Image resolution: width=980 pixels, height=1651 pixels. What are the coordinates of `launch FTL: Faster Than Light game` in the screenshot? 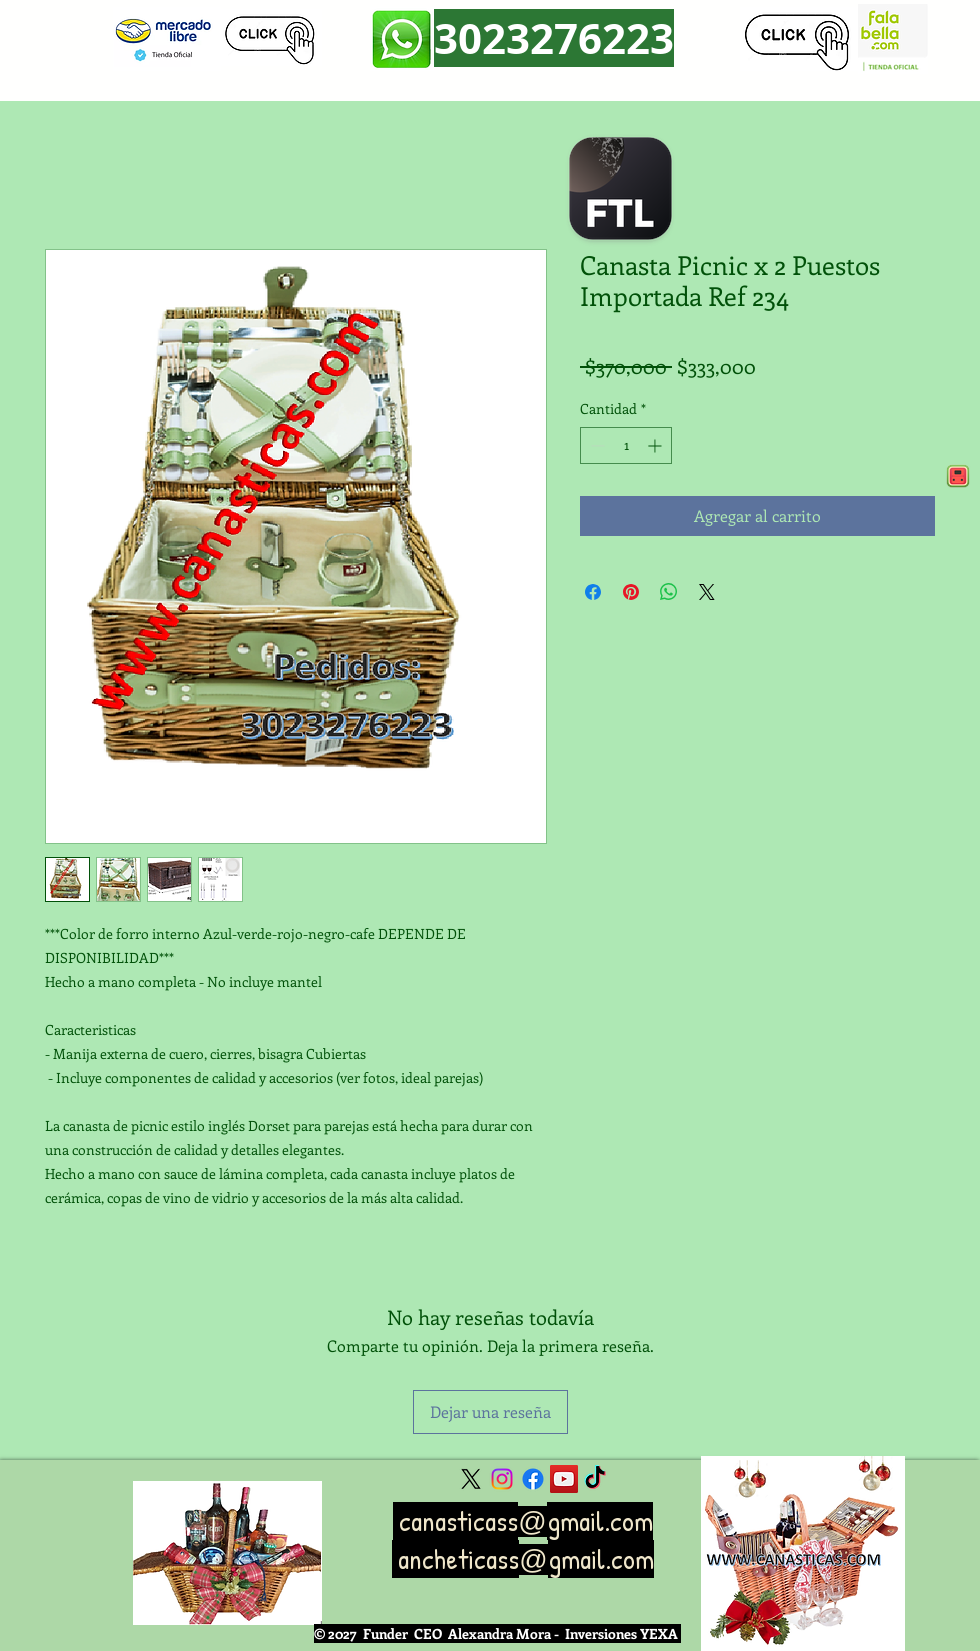 It's located at (620, 188).